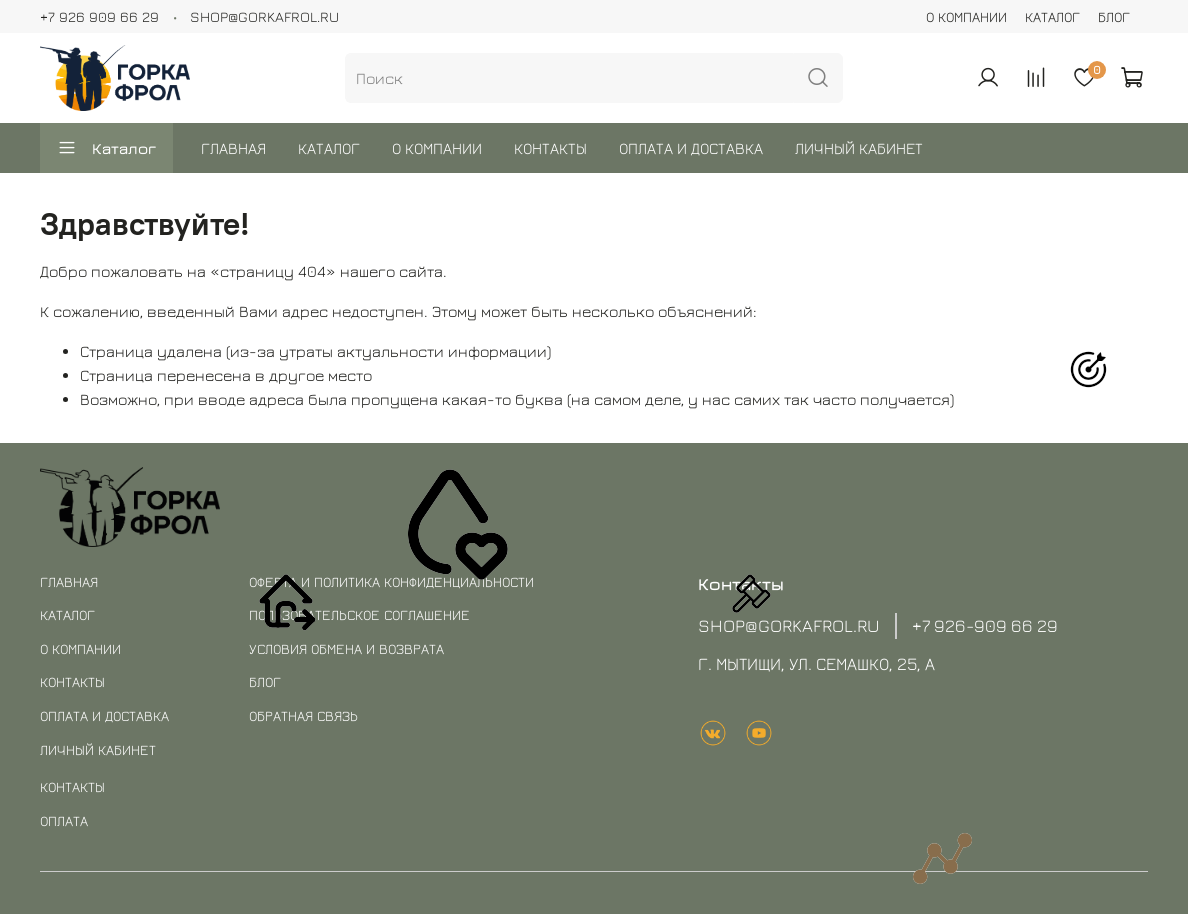 The image size is (1188, 914). Describe the element at coordinates (750, 595) in the screenshot. I see `access legal or terms of service information` at that location.